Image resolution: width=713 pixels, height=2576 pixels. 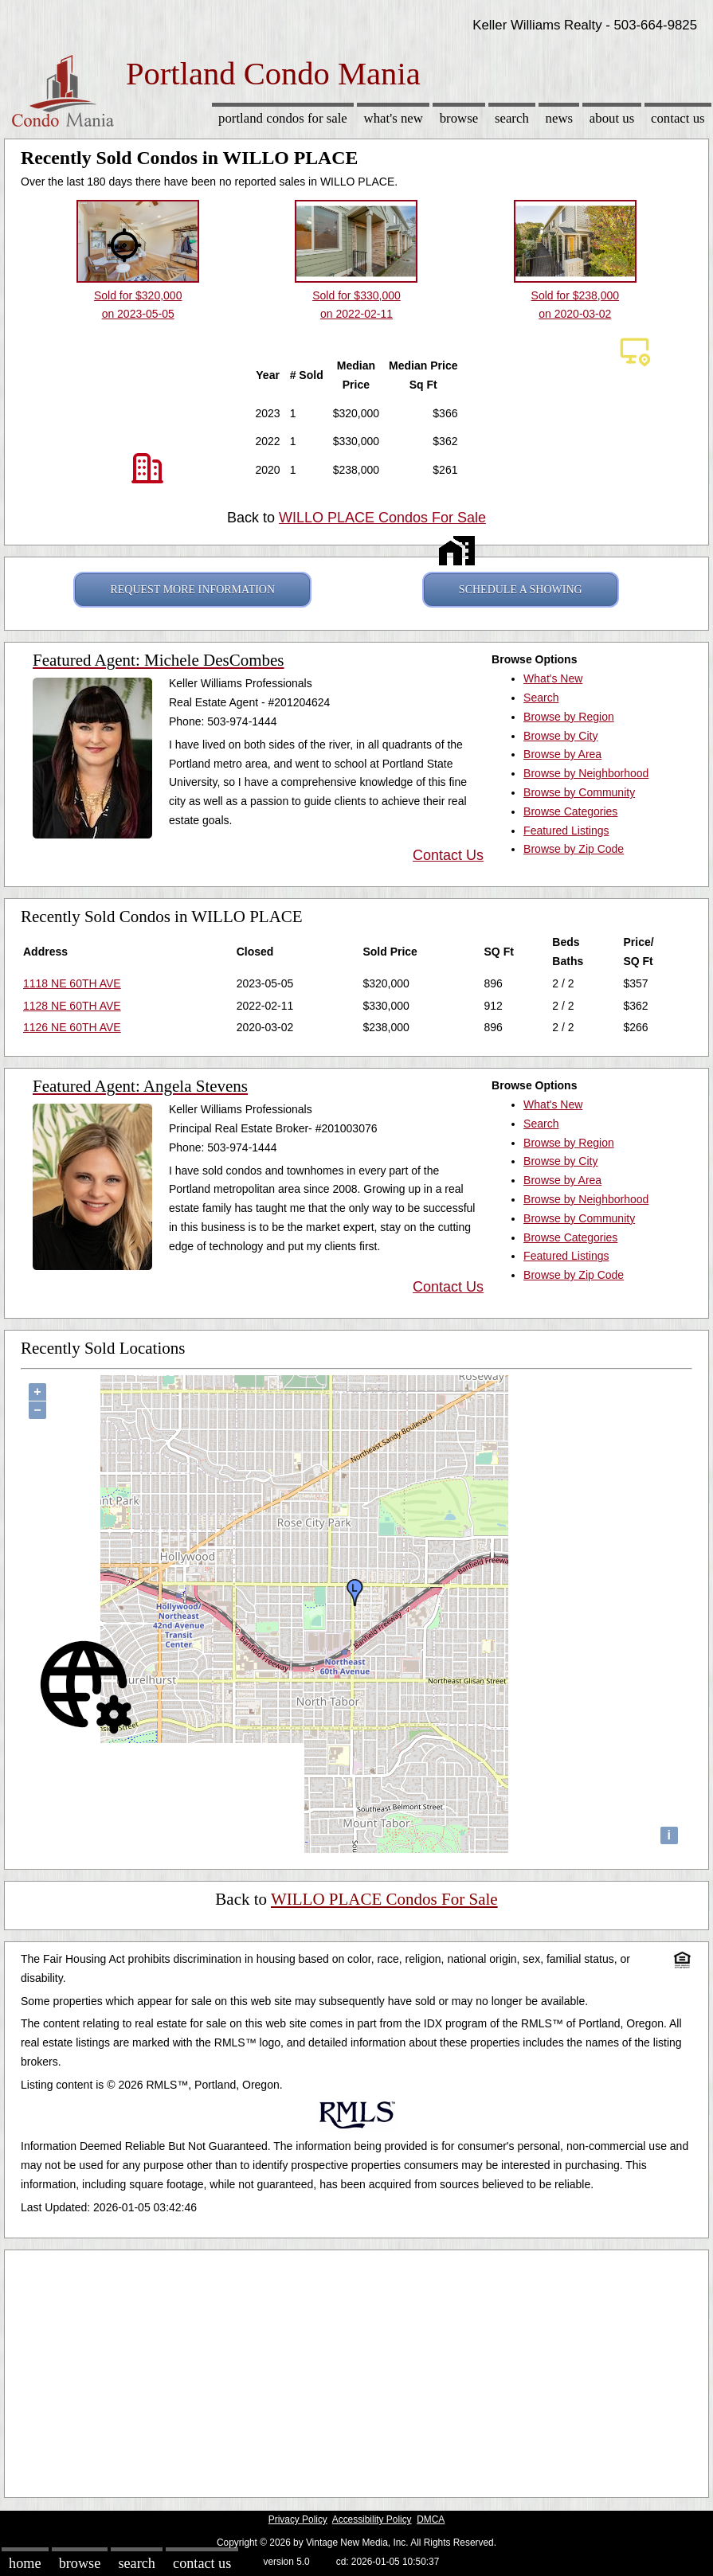 I want to click on pin this device to your workspace, so click(x=634, y=350).